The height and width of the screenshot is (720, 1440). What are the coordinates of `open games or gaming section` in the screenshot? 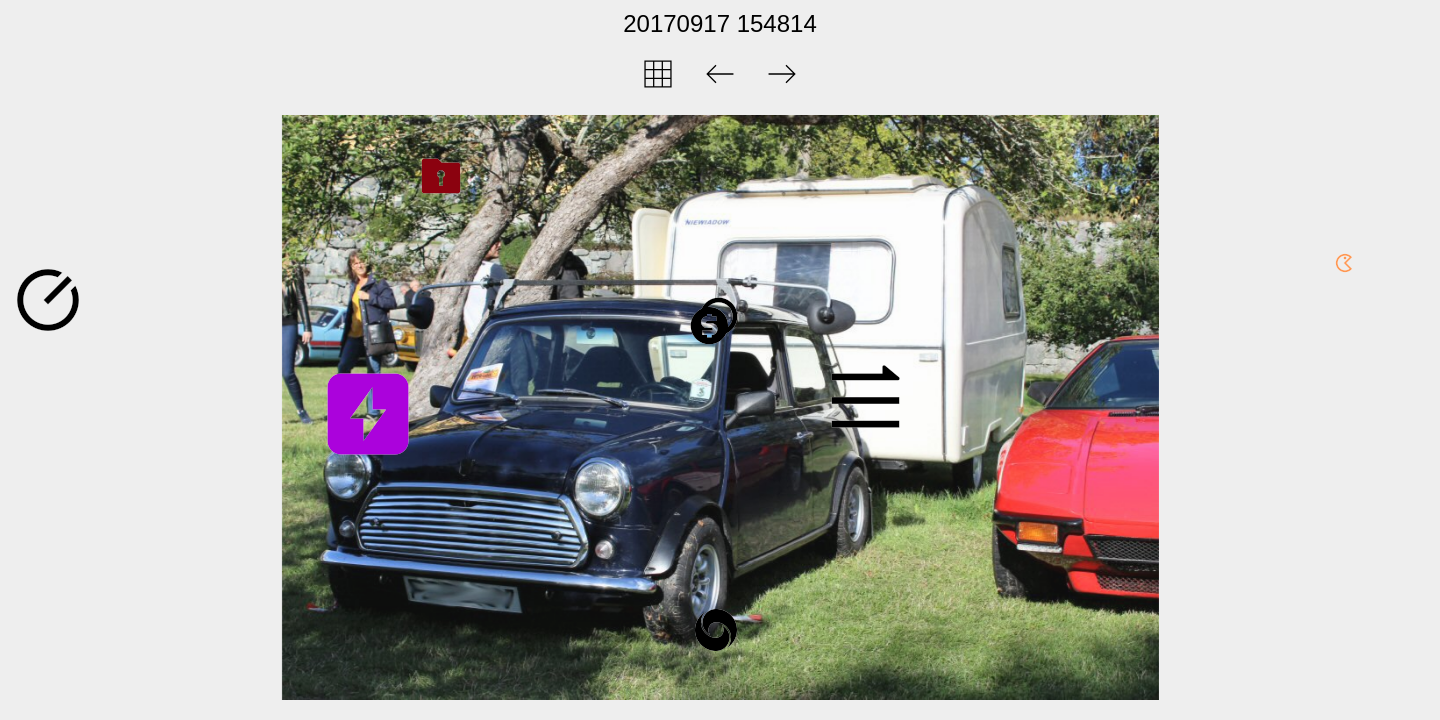 It's located at (1345, 263).